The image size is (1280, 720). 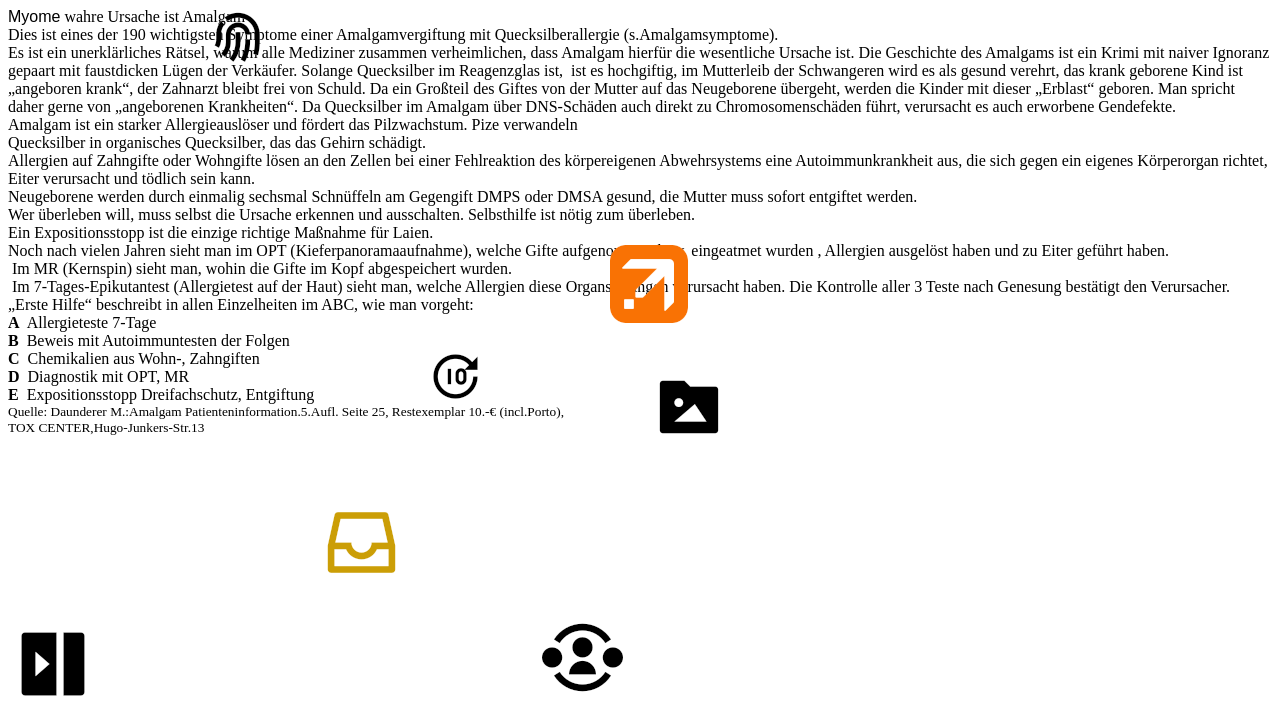 What do you see at coordinates (53, 664) in the screenshot?
I see `expand the sidebar panel` at bounding box center [53, 664].